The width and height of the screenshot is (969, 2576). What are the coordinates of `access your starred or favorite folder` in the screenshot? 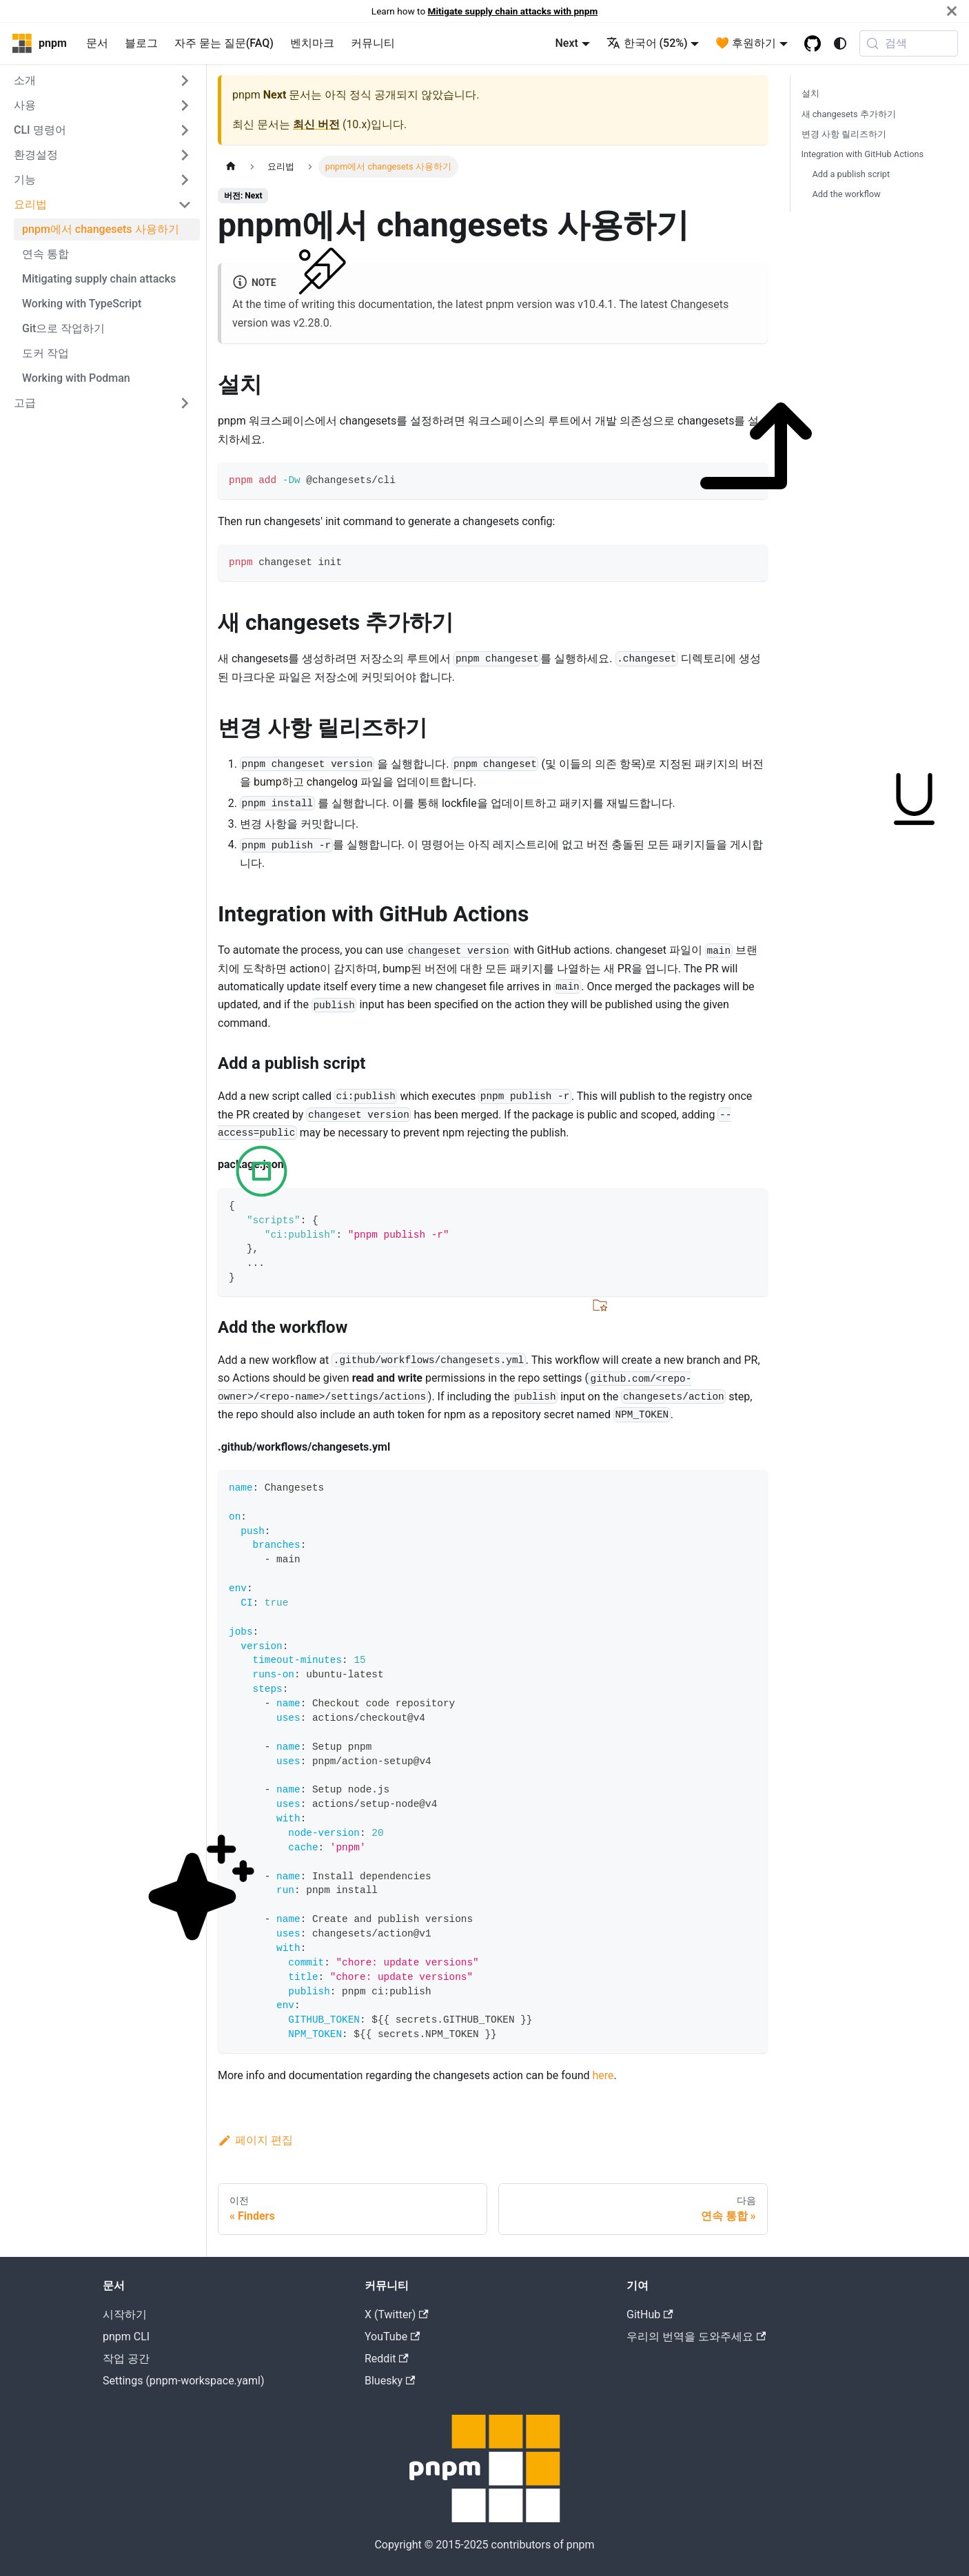 It's located at (600, 1305).